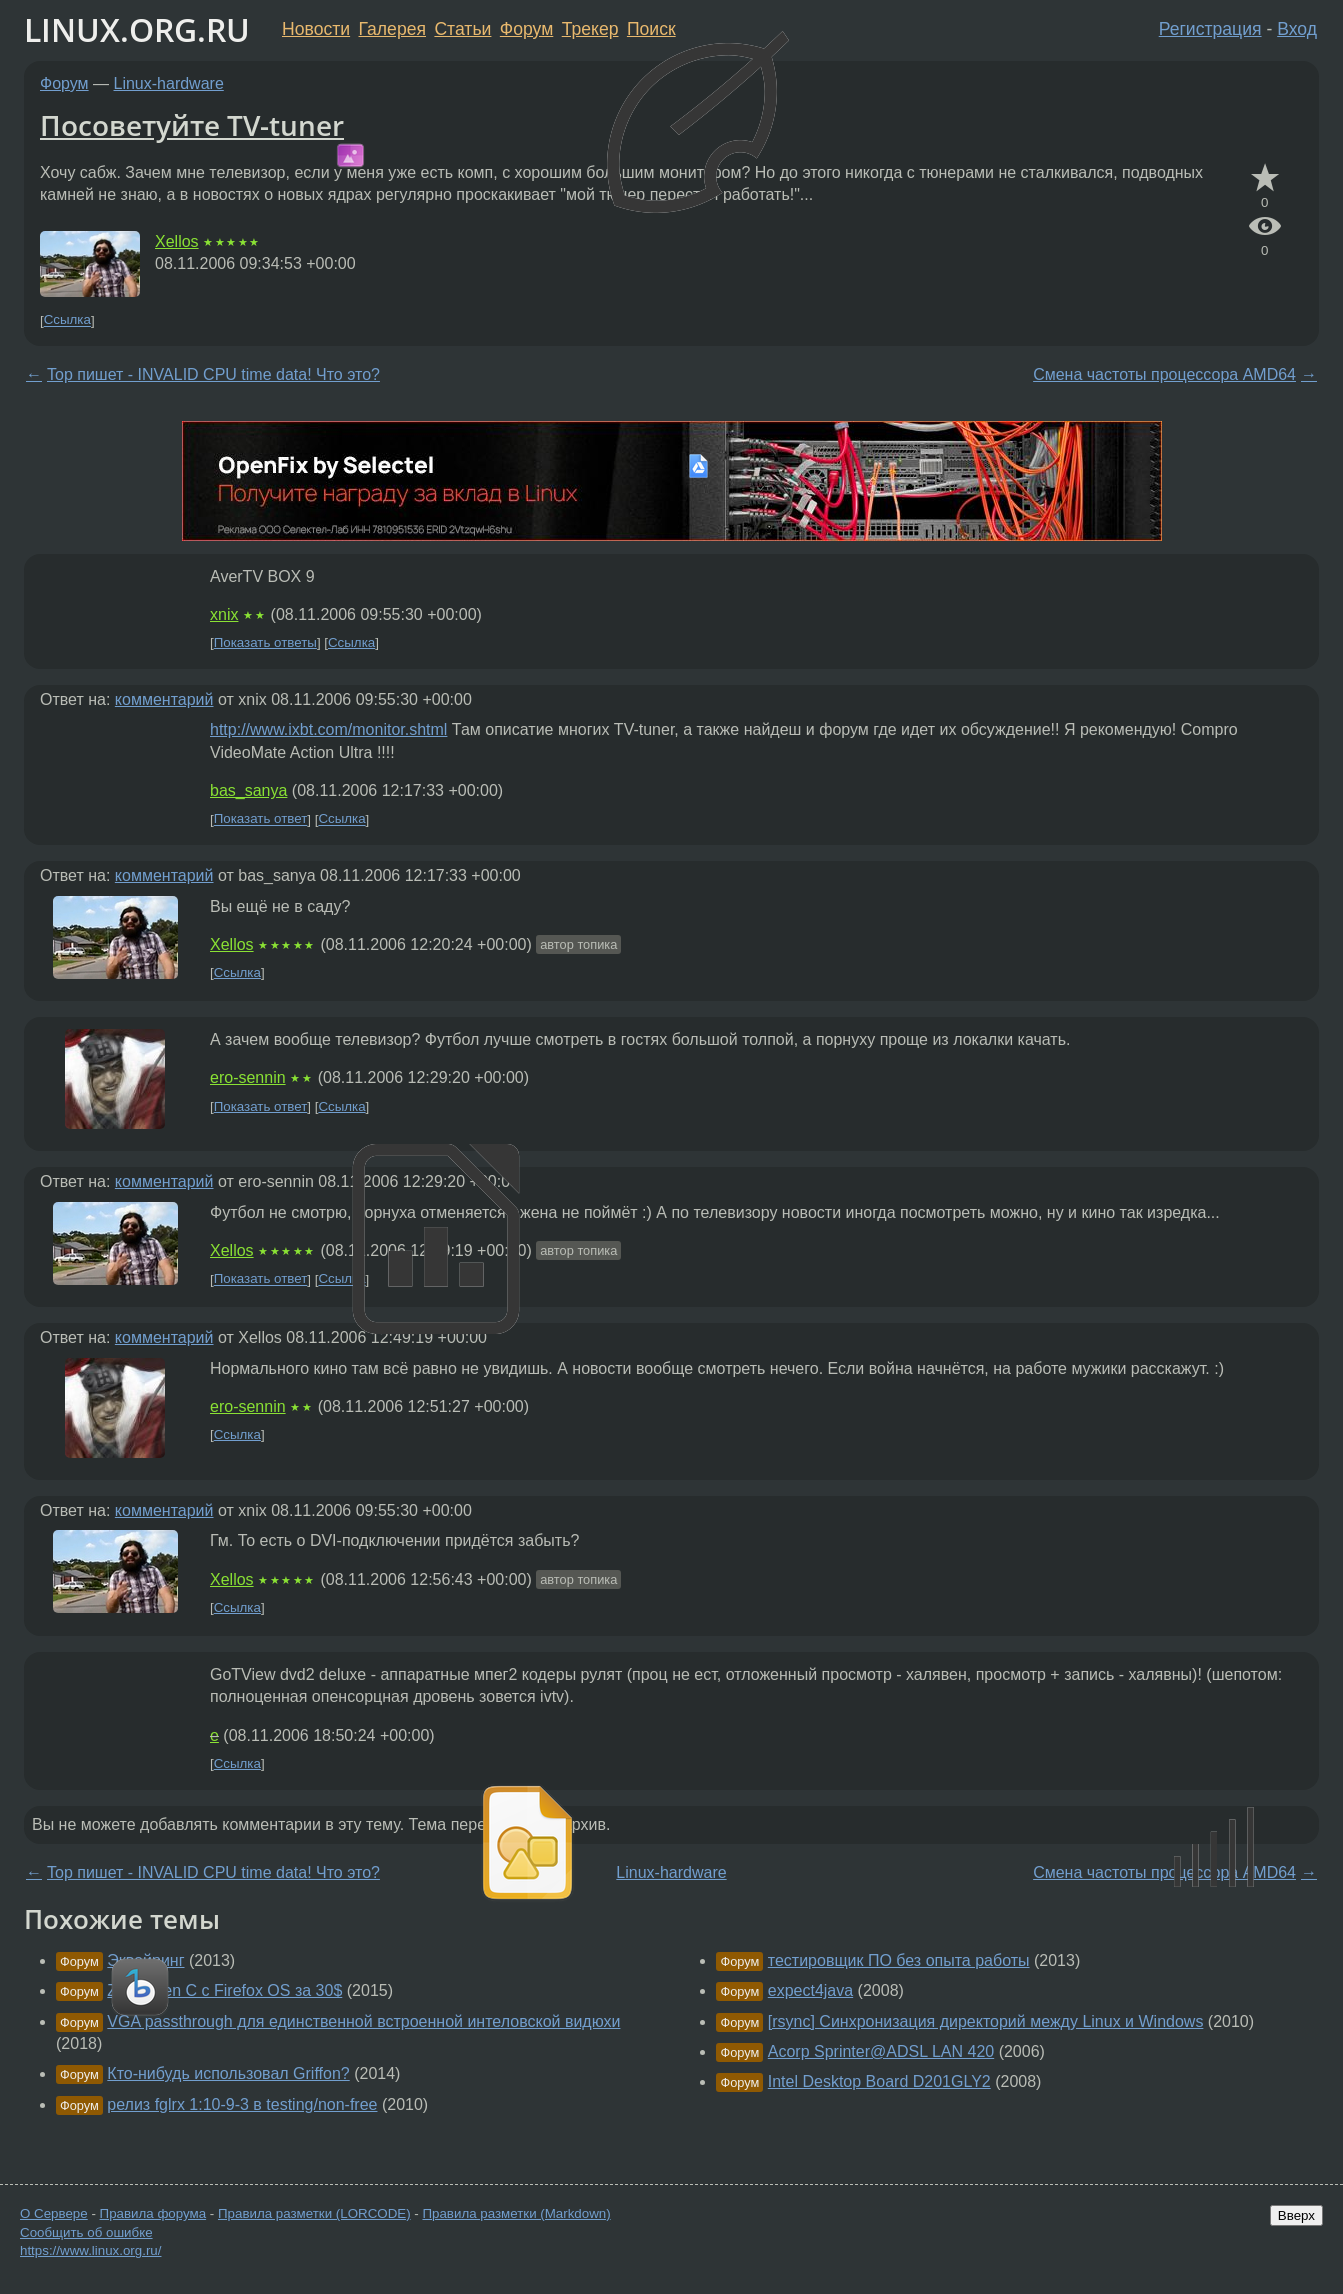 Image resolution: width=1343 pixels, height=2294 pixels. Describe the element at coordinates (1217, 1844) in the screenshot. I see `mobile network signal strength indicator` at that location.